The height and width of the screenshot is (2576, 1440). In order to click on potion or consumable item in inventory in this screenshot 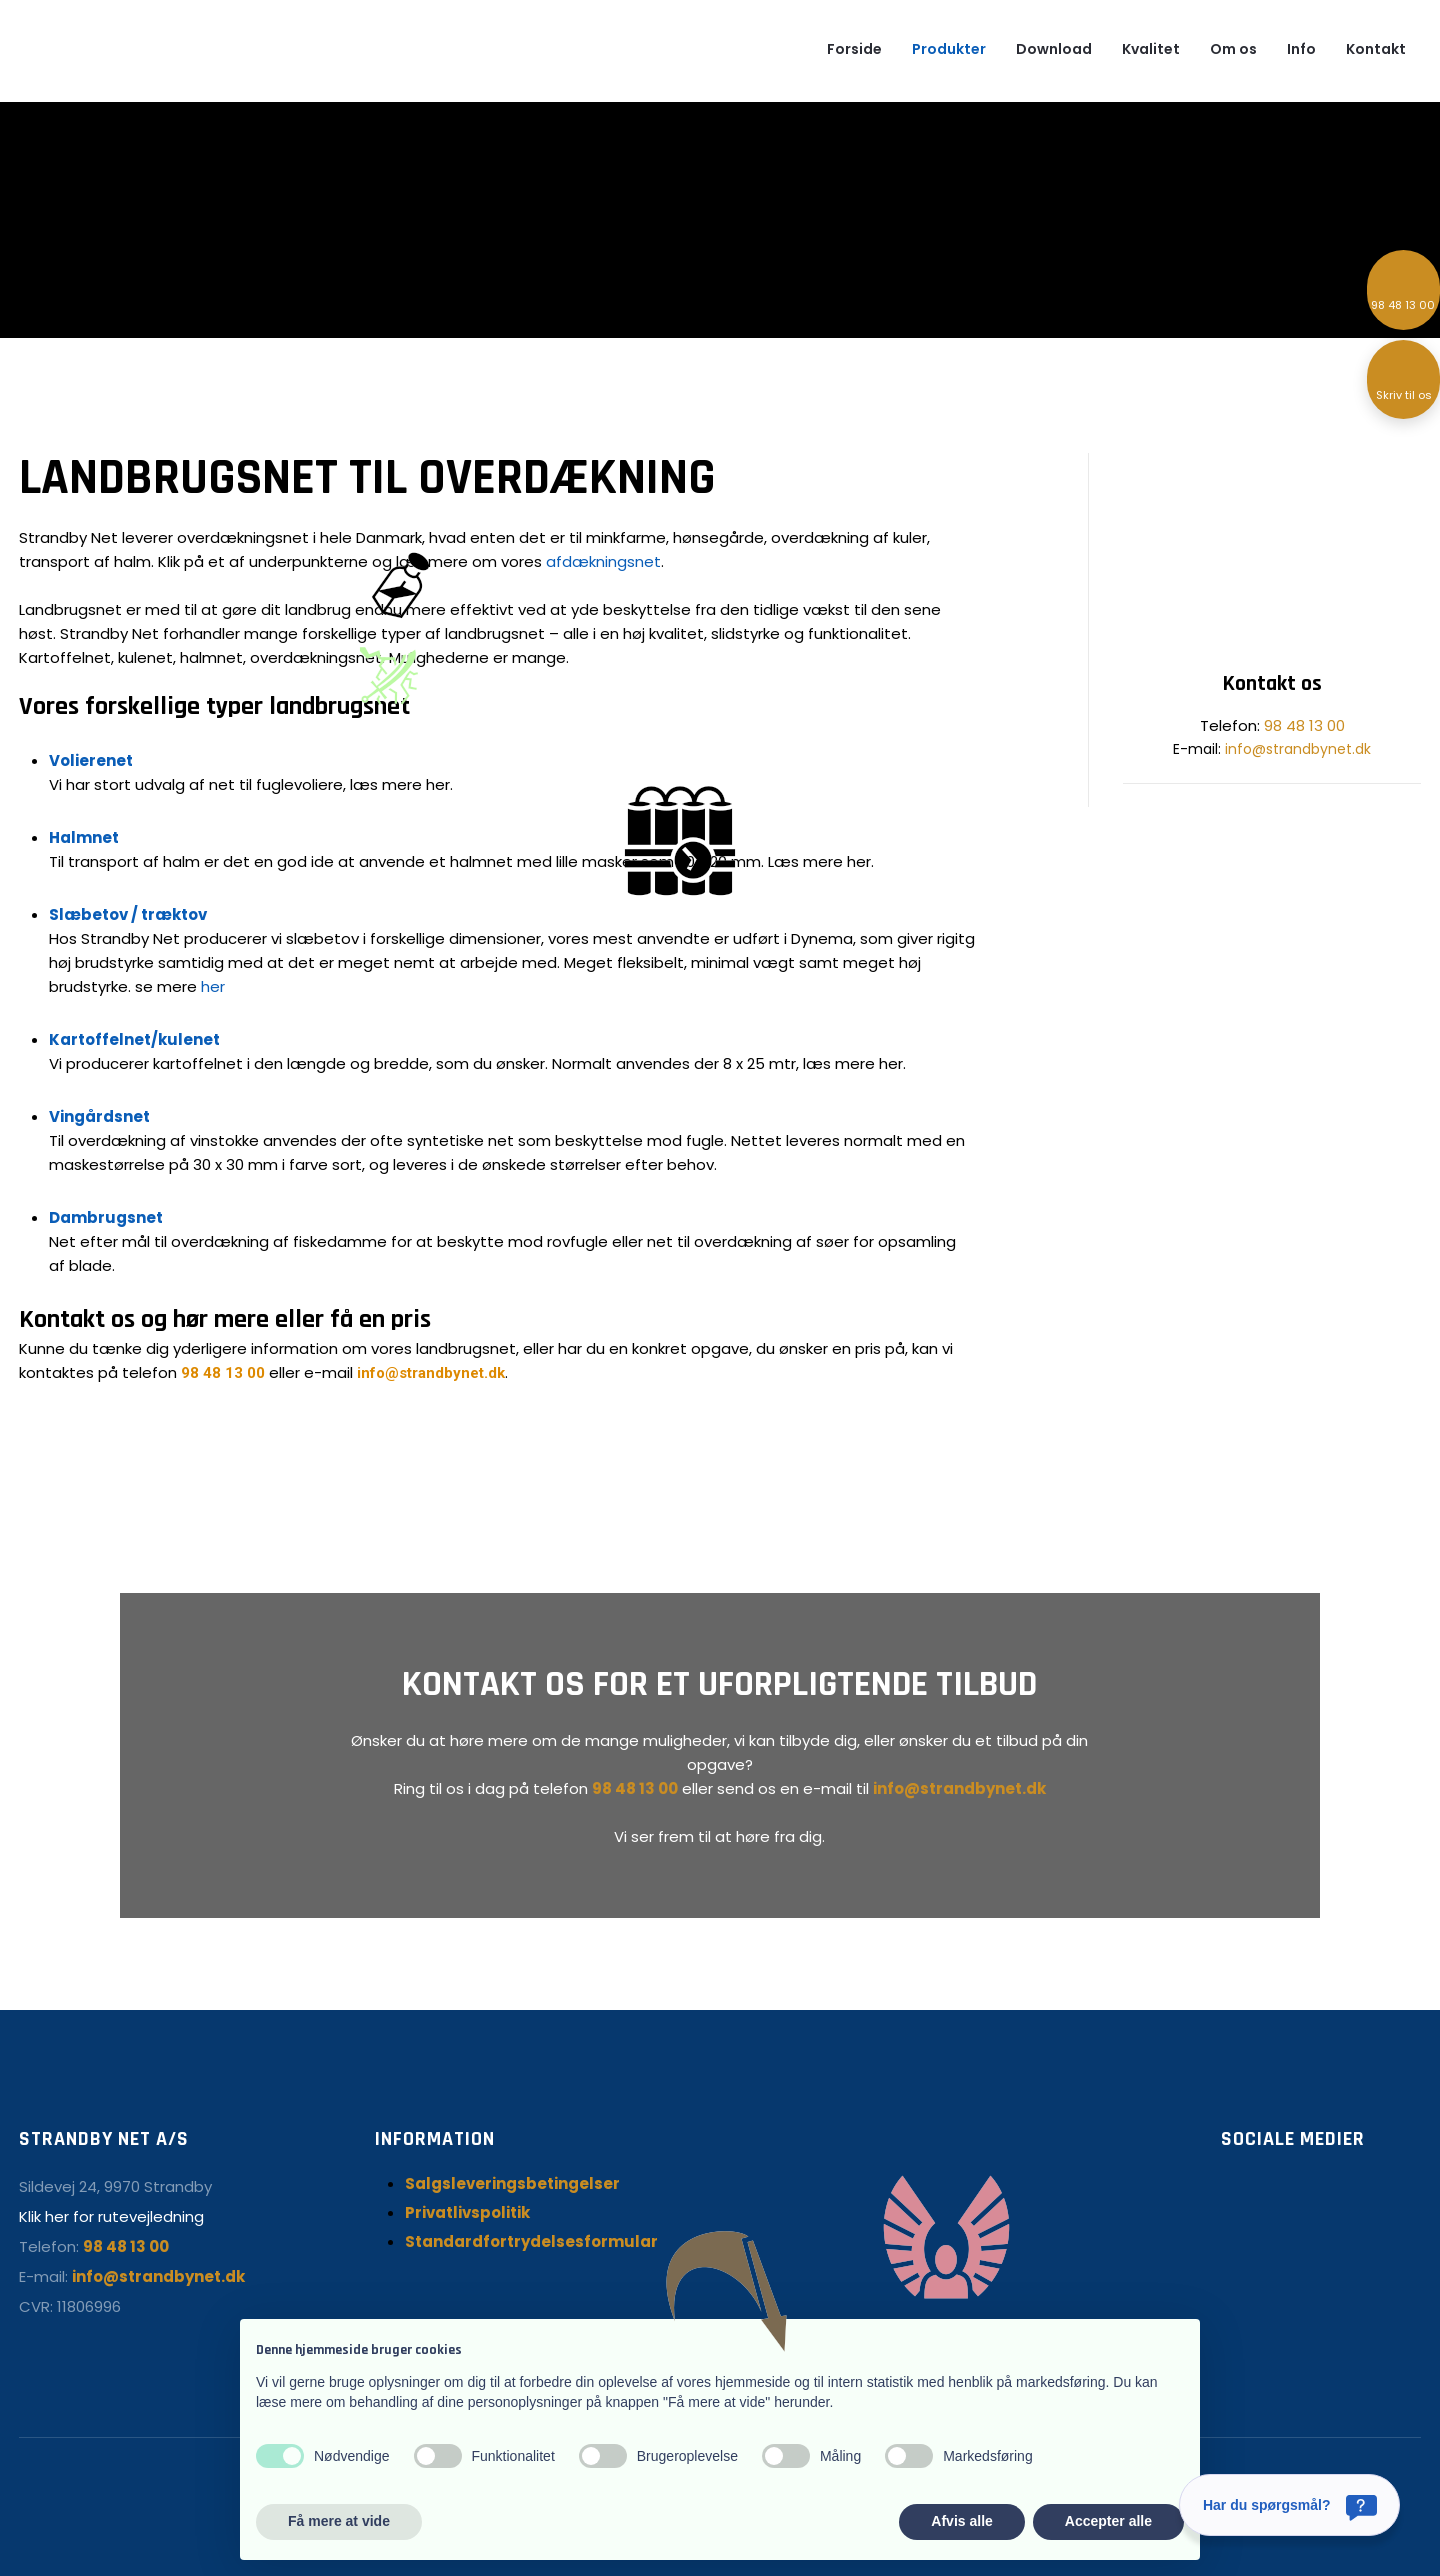, I will do `click(401, 585)`.